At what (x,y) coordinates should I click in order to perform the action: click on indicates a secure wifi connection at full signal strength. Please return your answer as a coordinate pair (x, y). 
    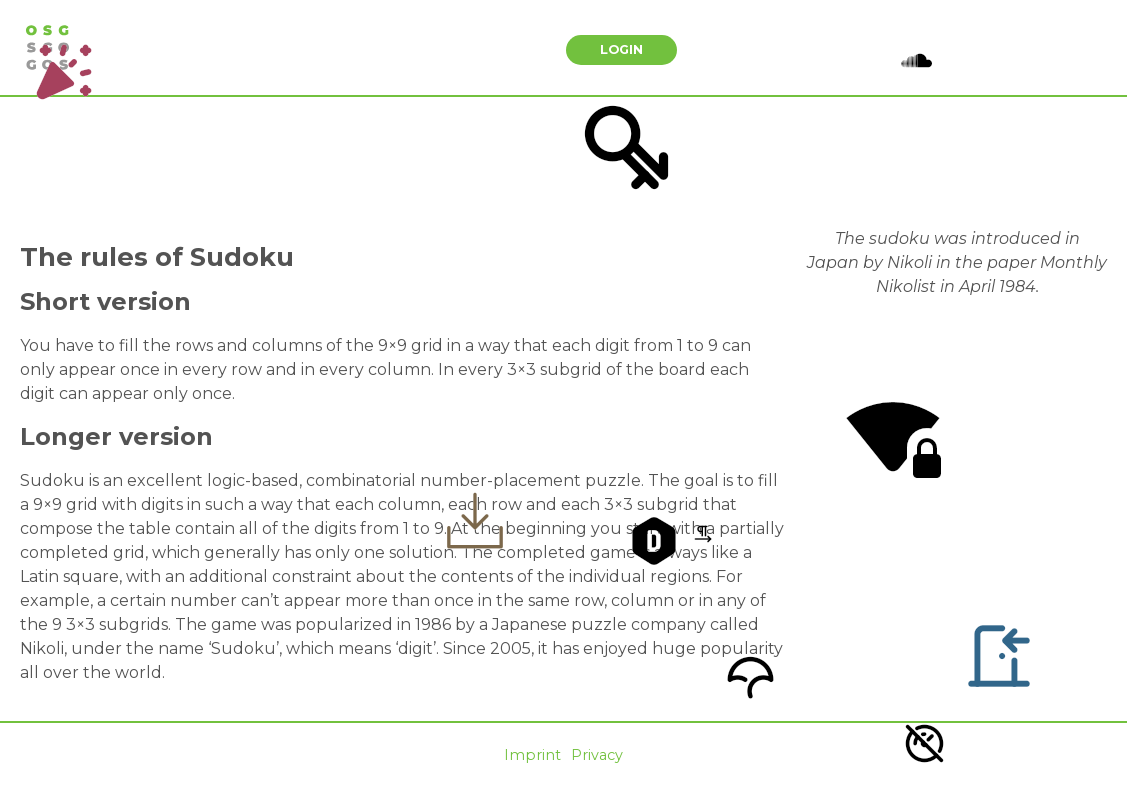
    Looking at the image, I should click on (893, 438).